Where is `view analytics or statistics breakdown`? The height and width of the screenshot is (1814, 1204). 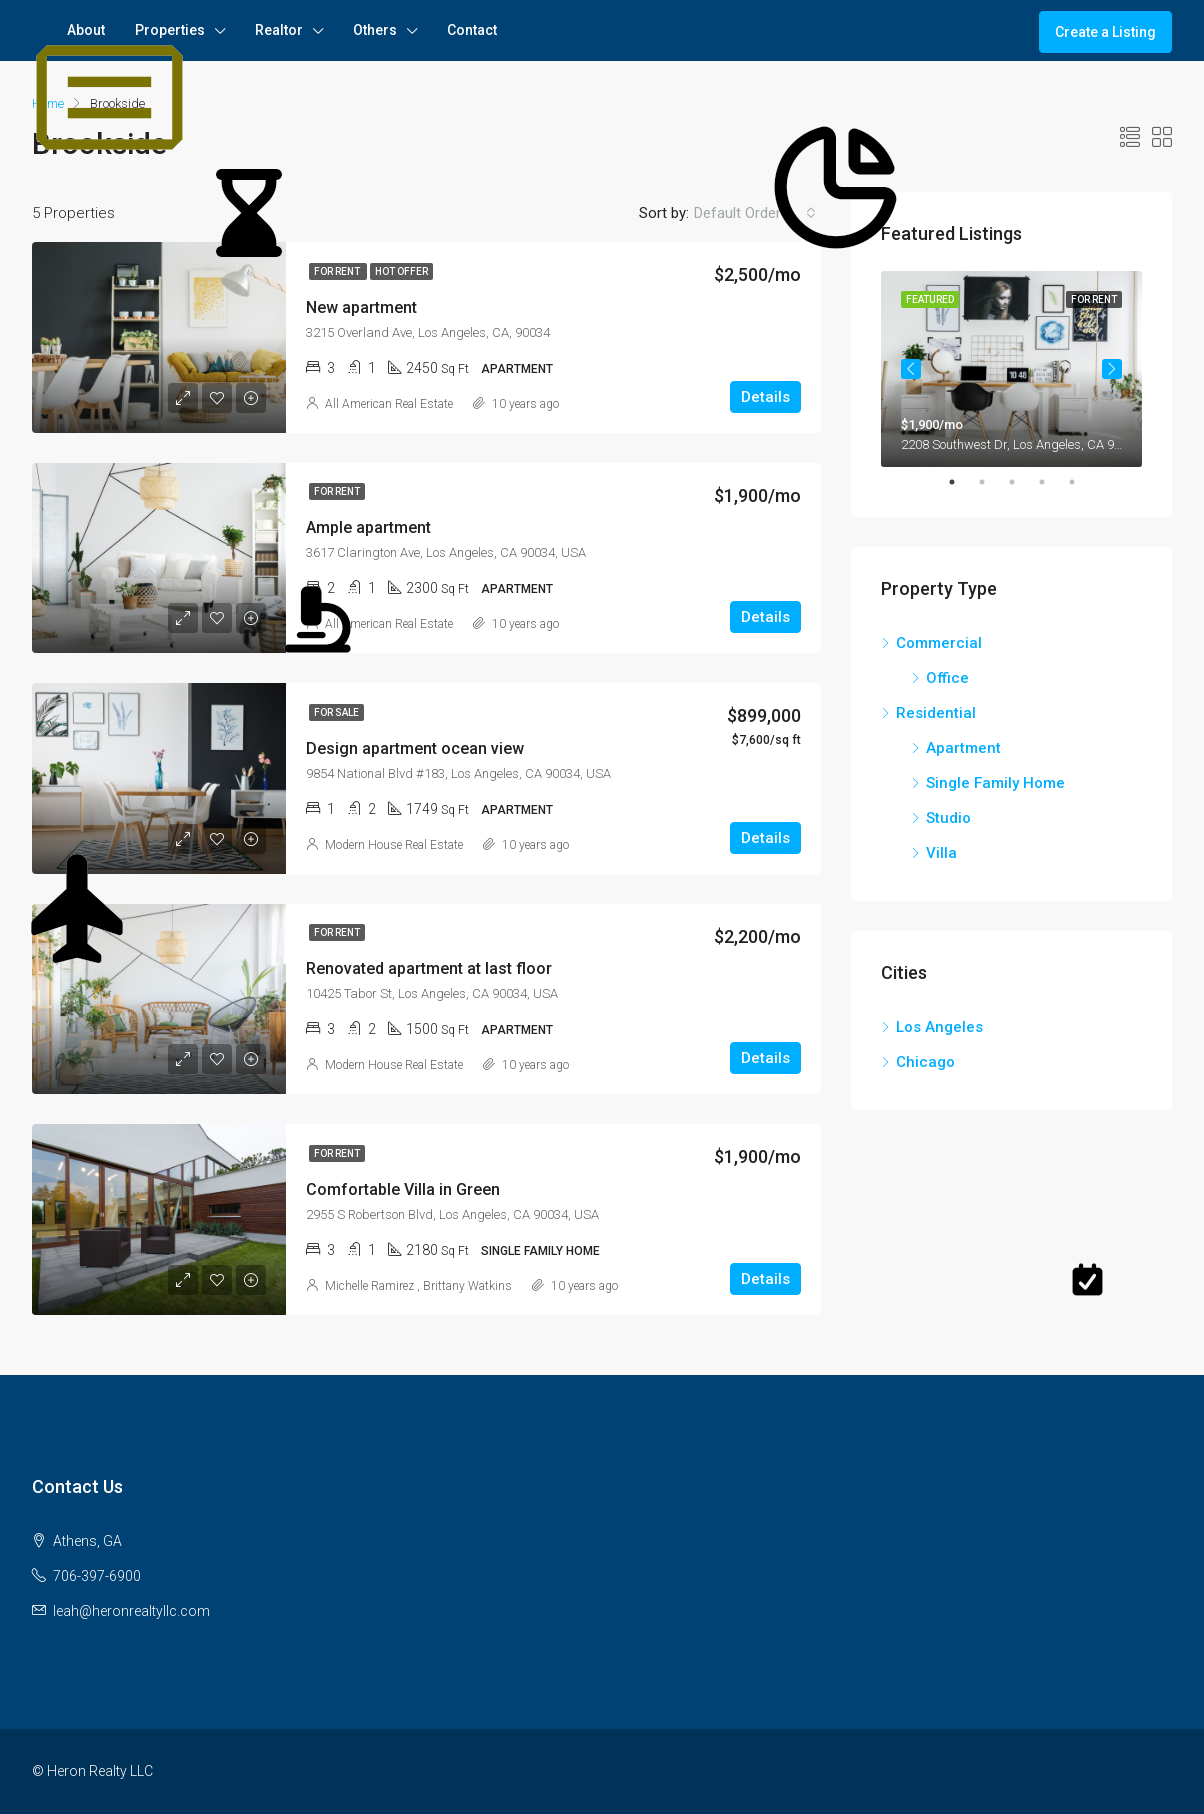 view analytics or statistics breakdown is located at coordinates (836, 187).